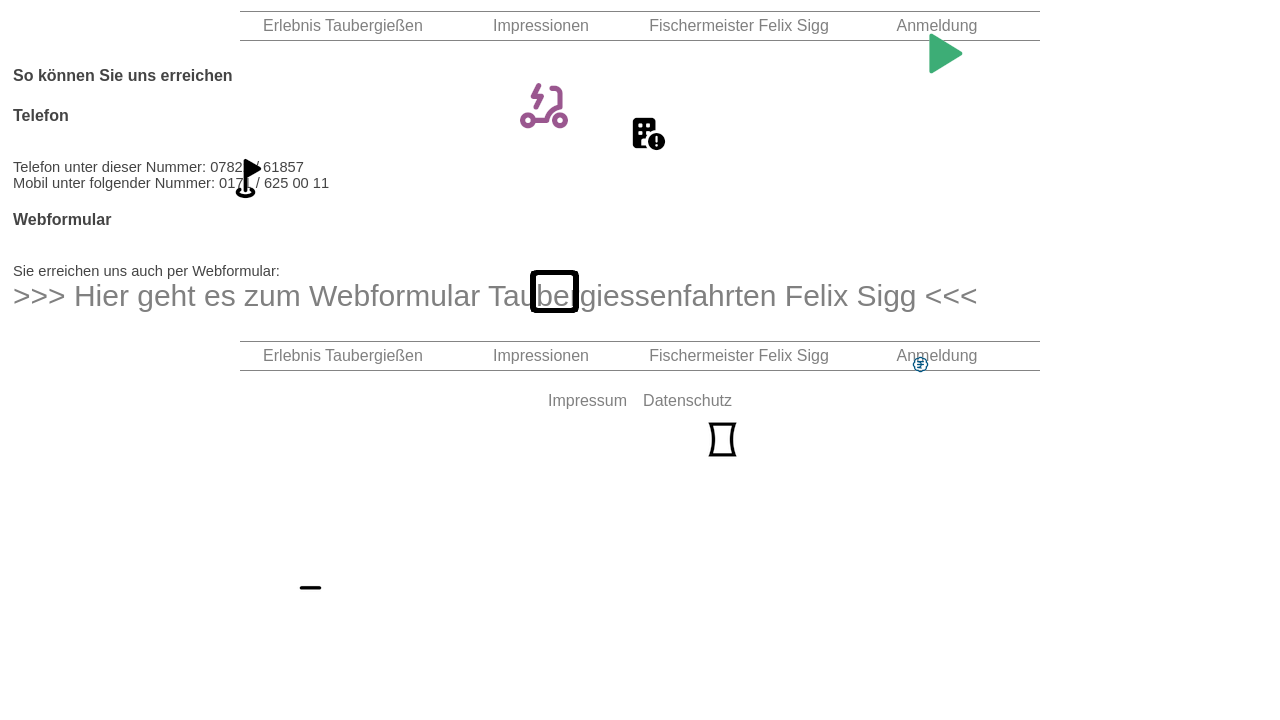 Image resolution: width=1280 pixels, height=720 pixels. I want to click on crop image to 3:2 aspect ratio, so click(554, 291).